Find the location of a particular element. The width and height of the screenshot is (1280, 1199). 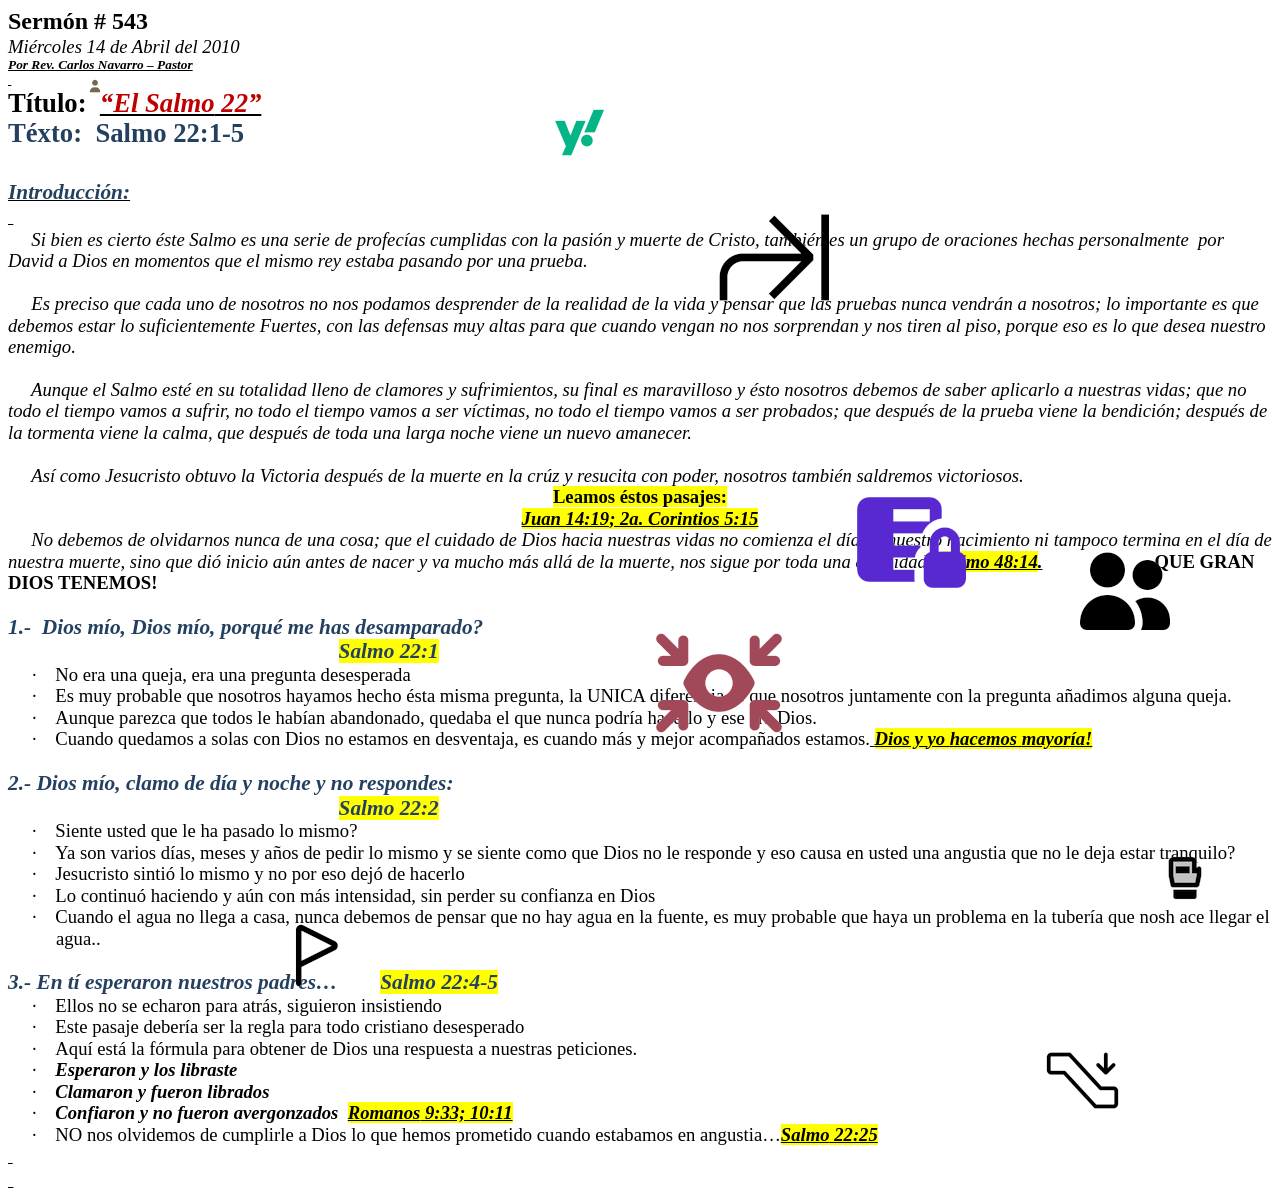

lock a specific row in a spreadsheet or table is located at coordinates (905, 539).